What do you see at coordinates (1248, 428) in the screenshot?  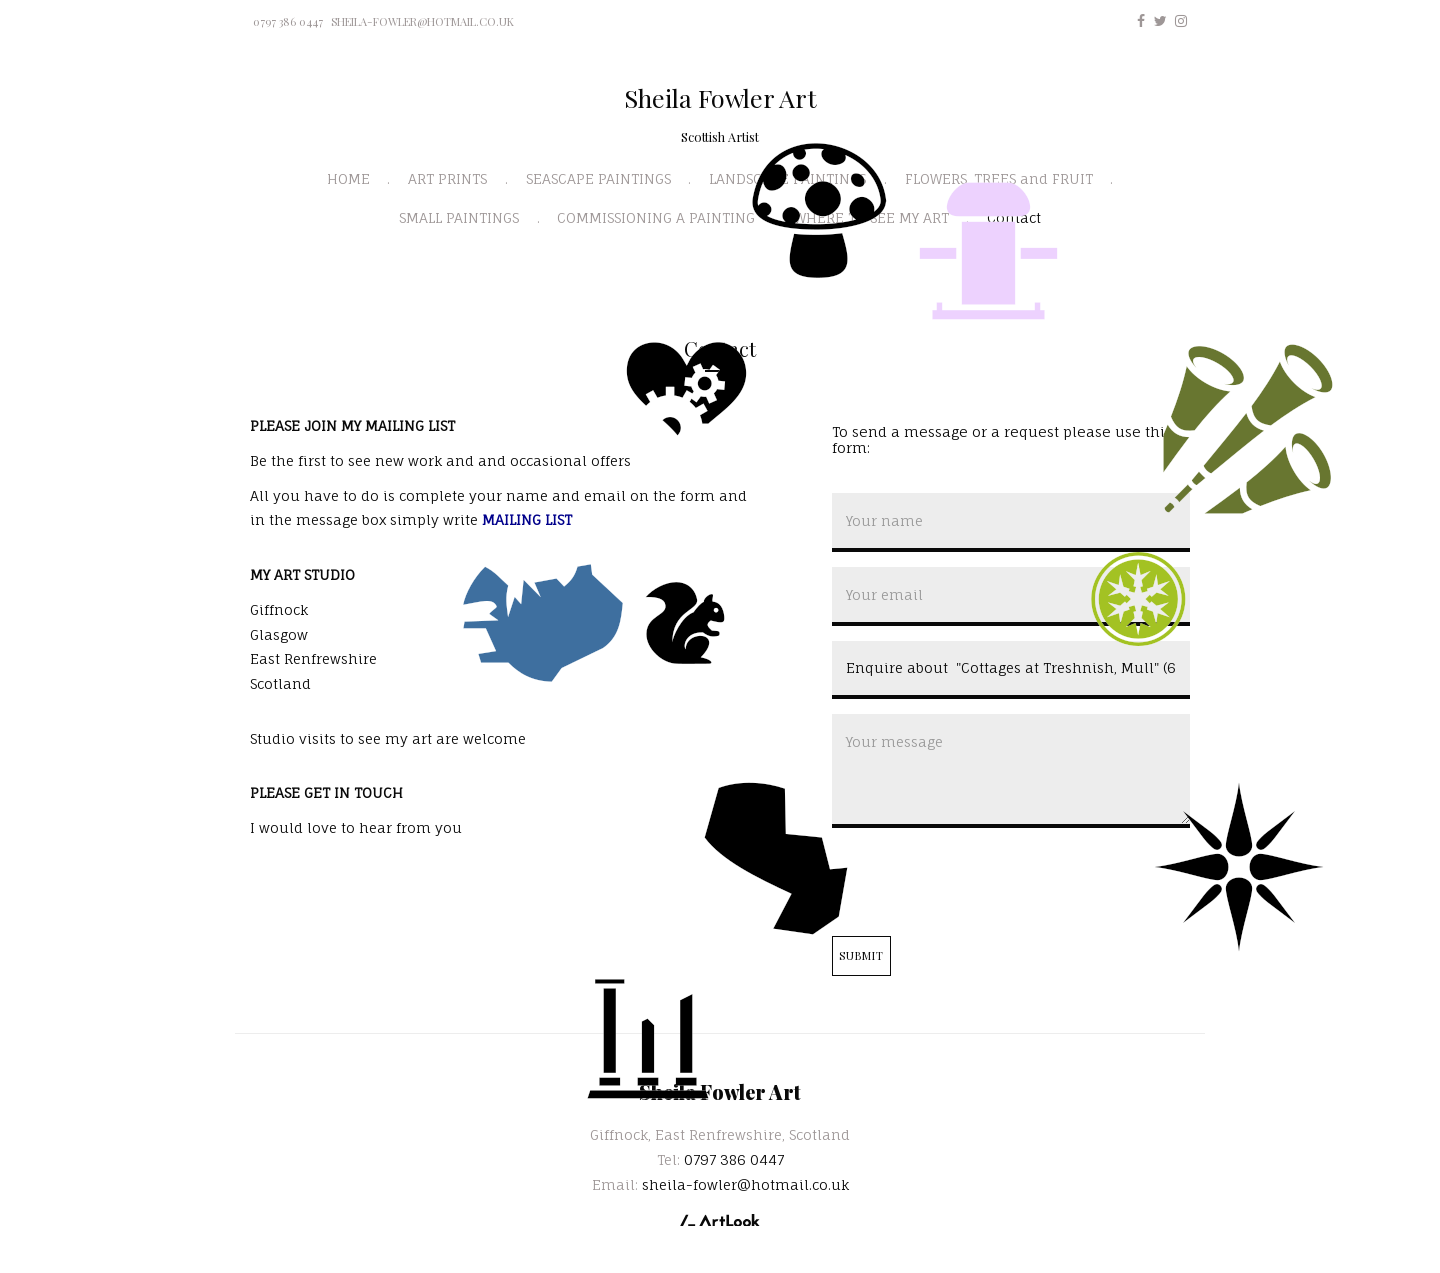 I see `play sound effects or celebration audio` at bounding box center [1248, 428].